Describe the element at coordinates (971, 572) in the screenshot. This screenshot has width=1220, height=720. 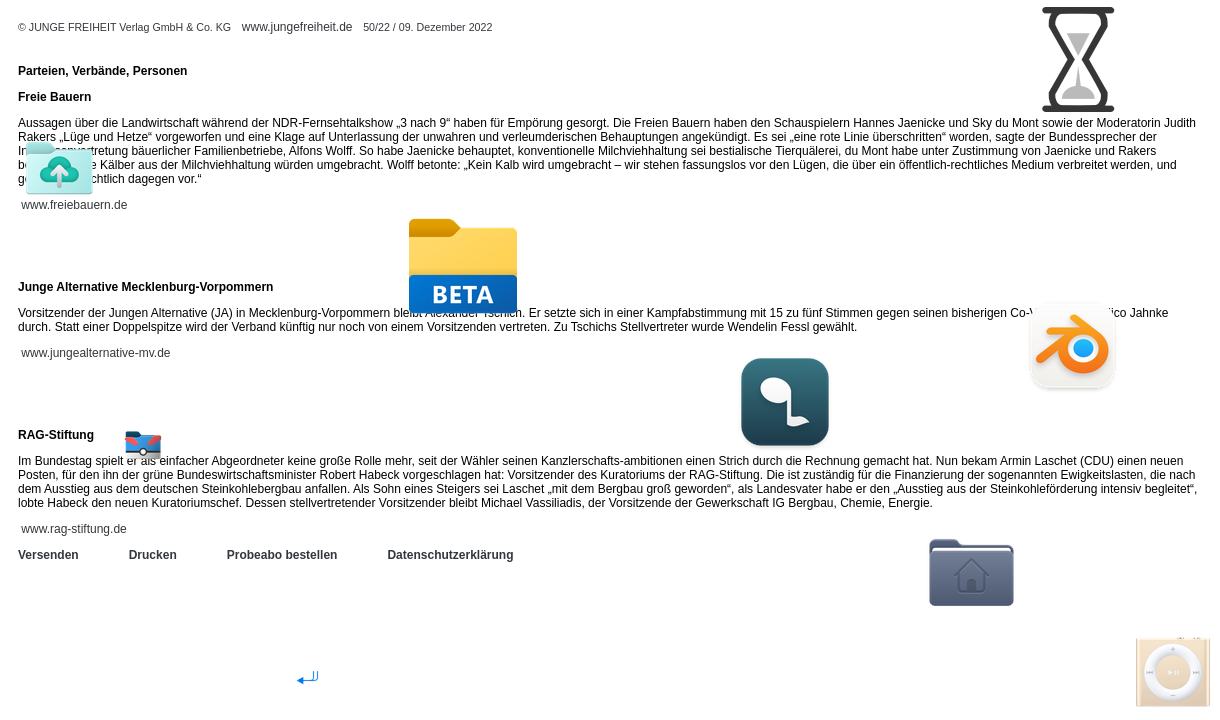
I see `open your home folder` at that location.